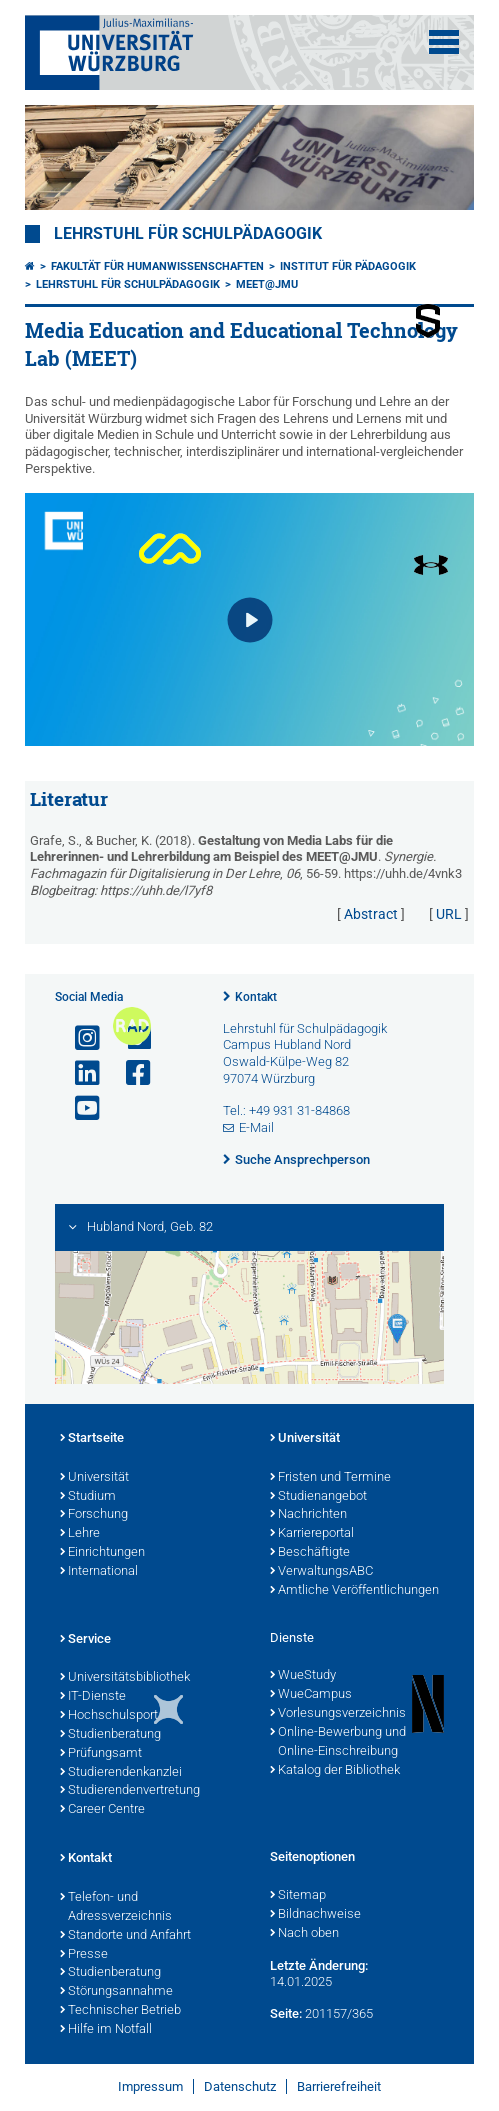 The height and width of the screenshot is (2111, 499). Describe the element at coordinates (168, 1709) in the screenshot. I see `nextra documentation framework logo` at that location.